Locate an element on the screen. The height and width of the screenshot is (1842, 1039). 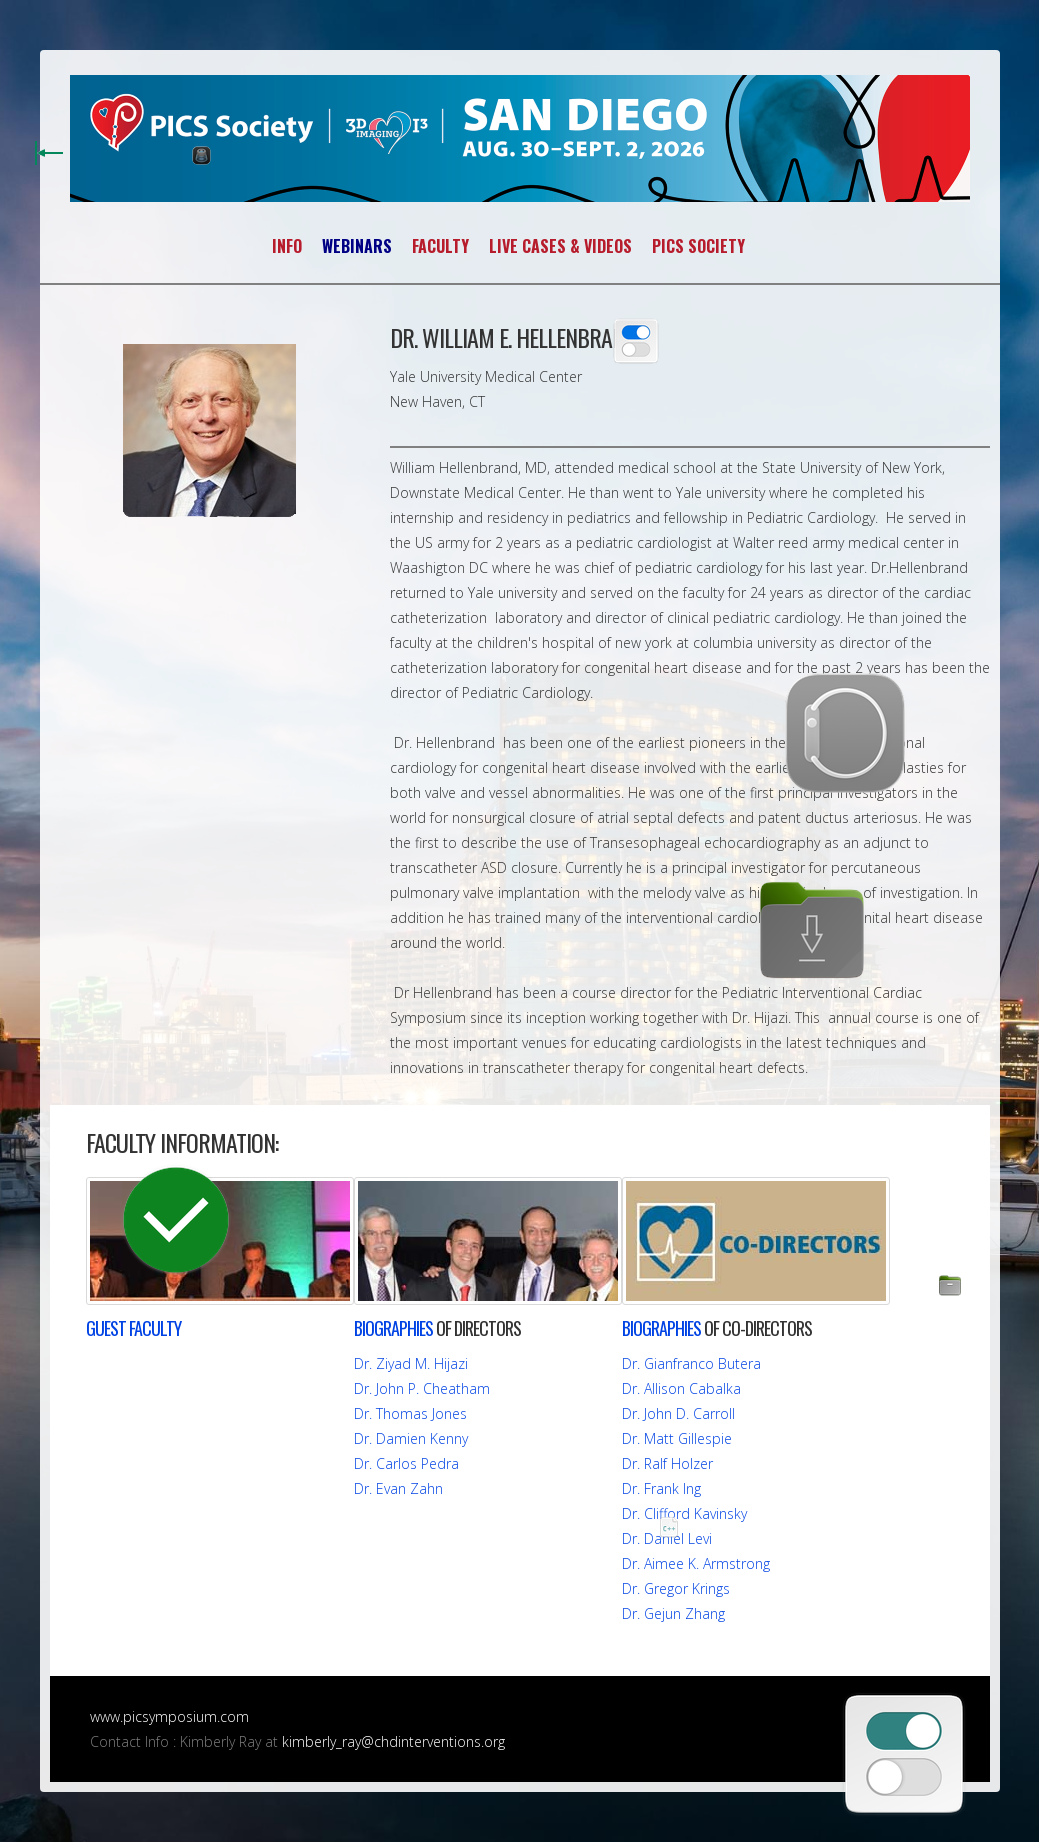
go to the first item in a list or sequence is located at coordinates (49, 153).